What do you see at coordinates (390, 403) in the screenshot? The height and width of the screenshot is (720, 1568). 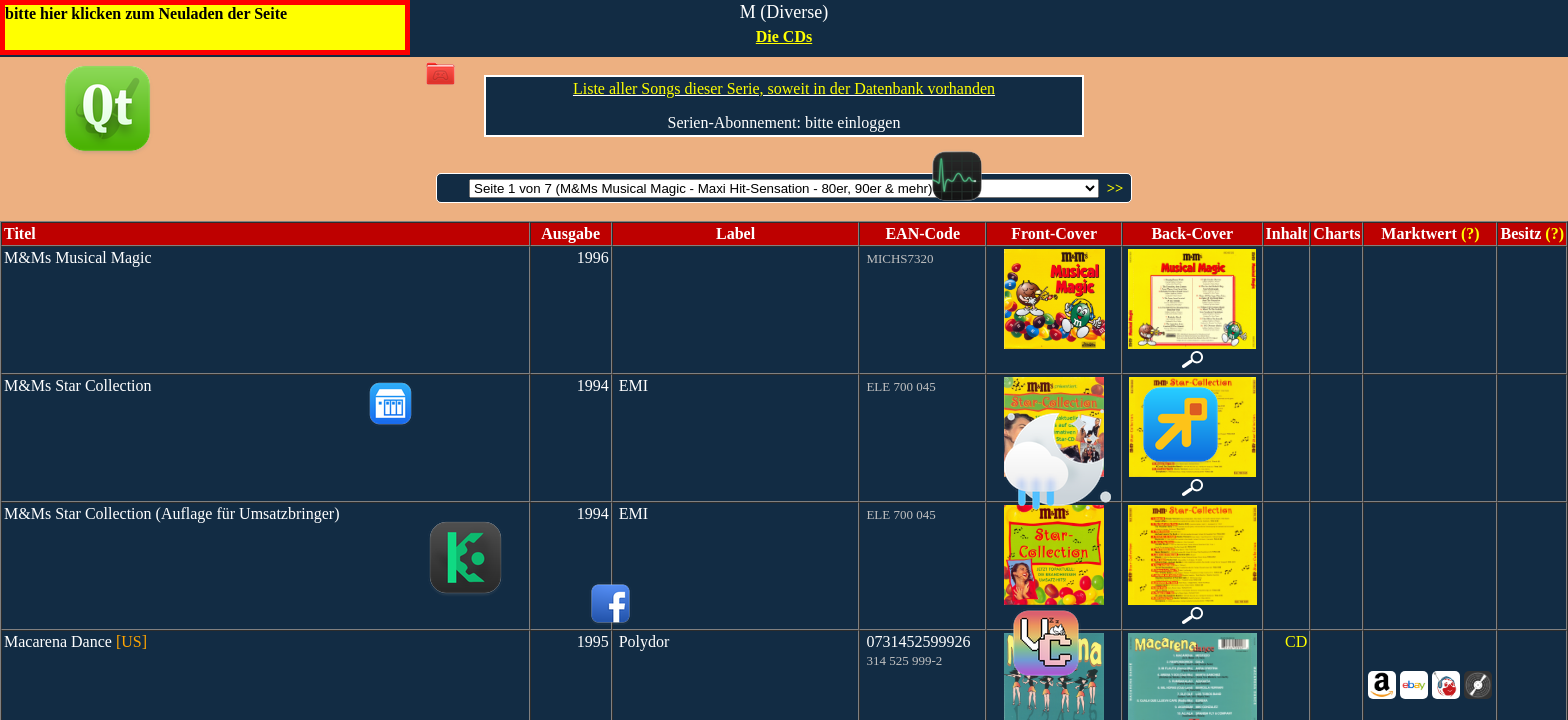 I see `open synology nas management app` at bounding box center [390, 403].